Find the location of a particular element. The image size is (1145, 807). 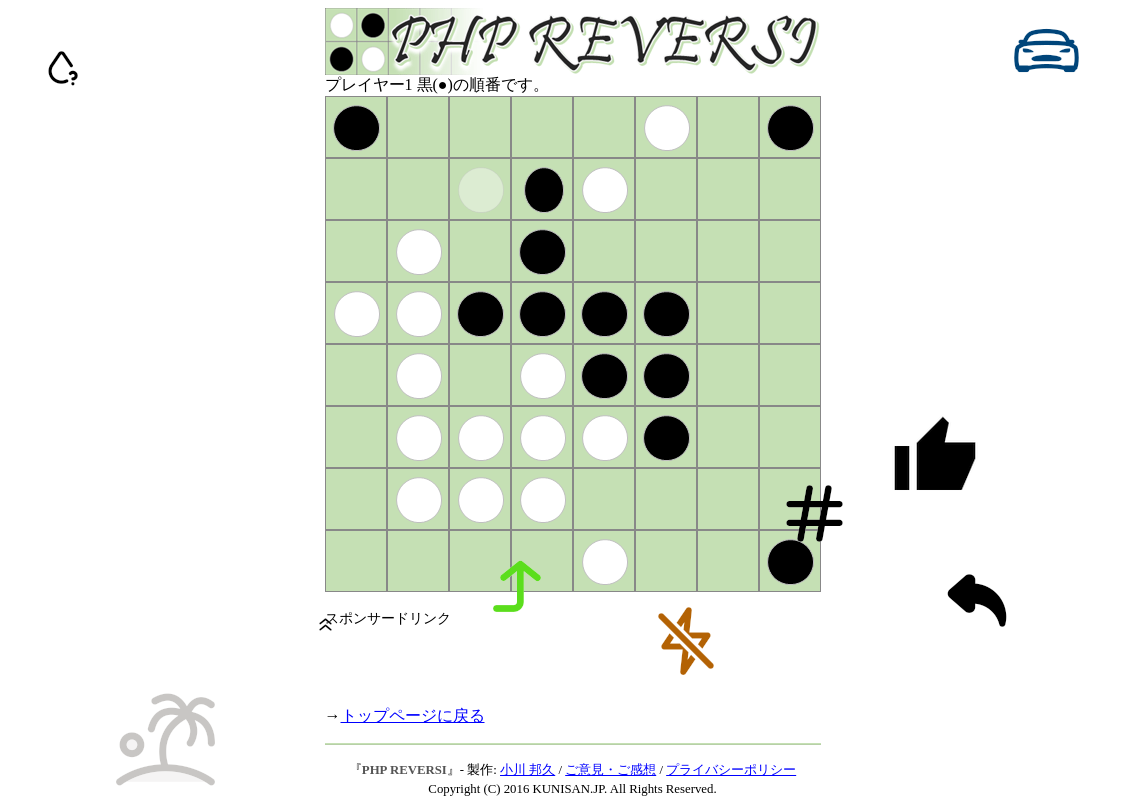

select sports car or performance vehicle option is located at coordinates (1046, 50).